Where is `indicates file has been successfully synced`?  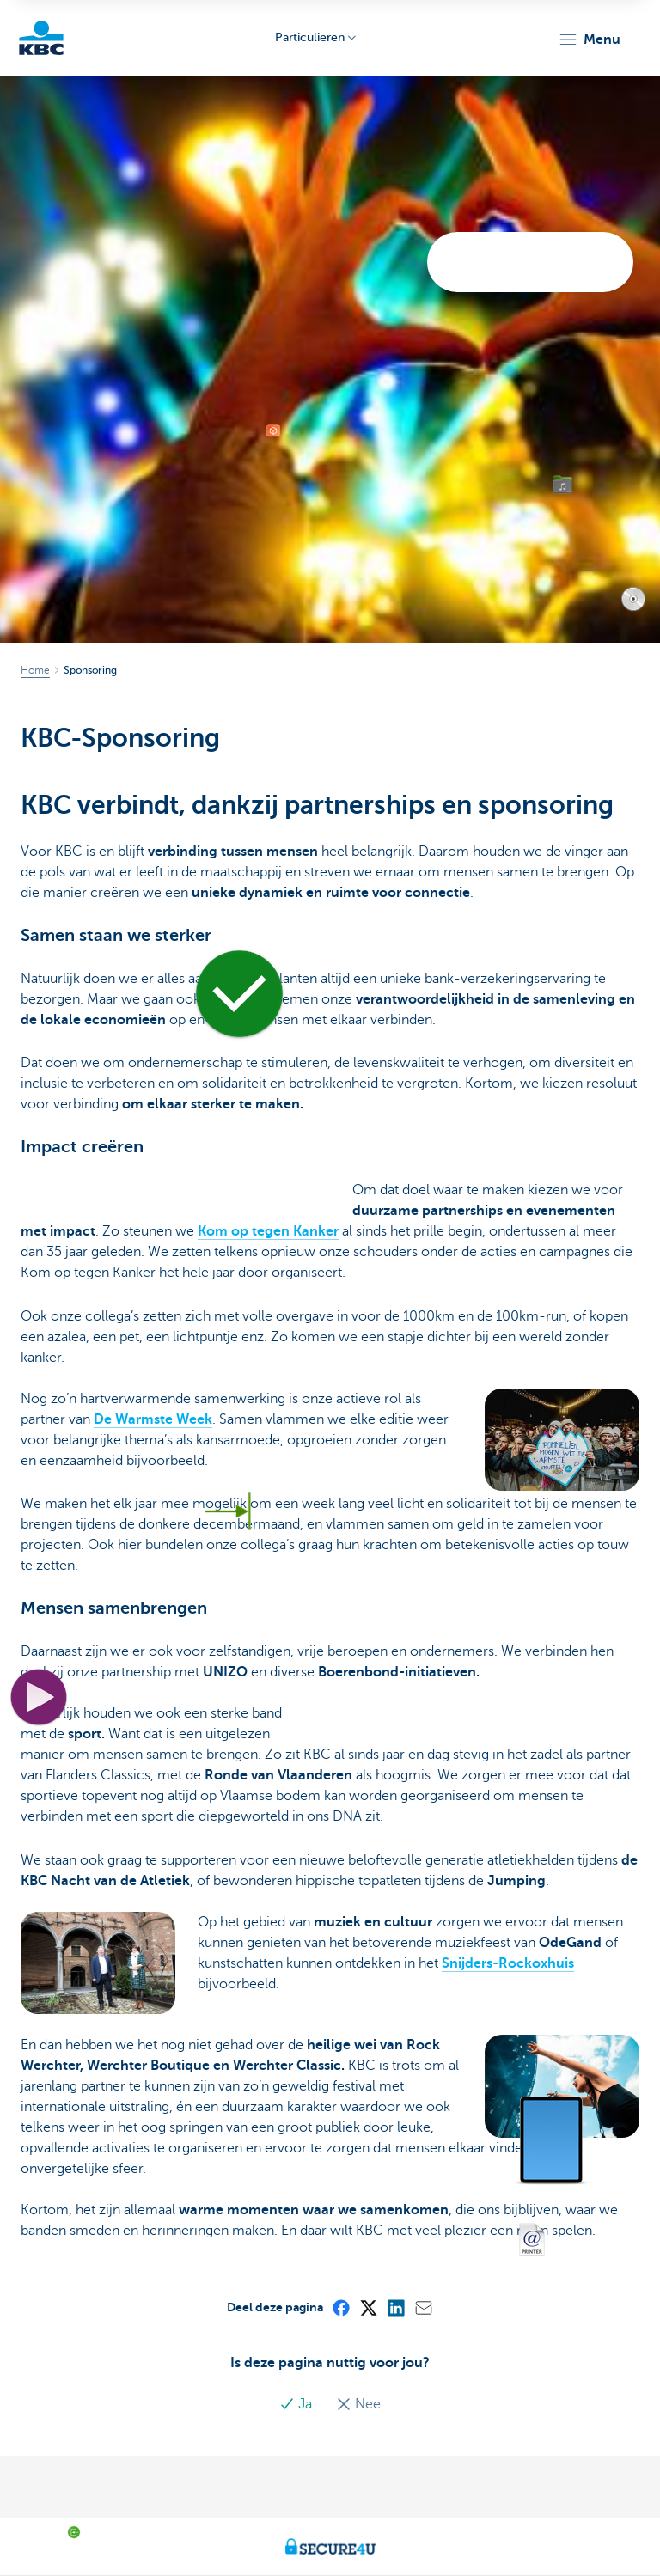 indicates file has been successfully synced is located at coordinates (239, 993).